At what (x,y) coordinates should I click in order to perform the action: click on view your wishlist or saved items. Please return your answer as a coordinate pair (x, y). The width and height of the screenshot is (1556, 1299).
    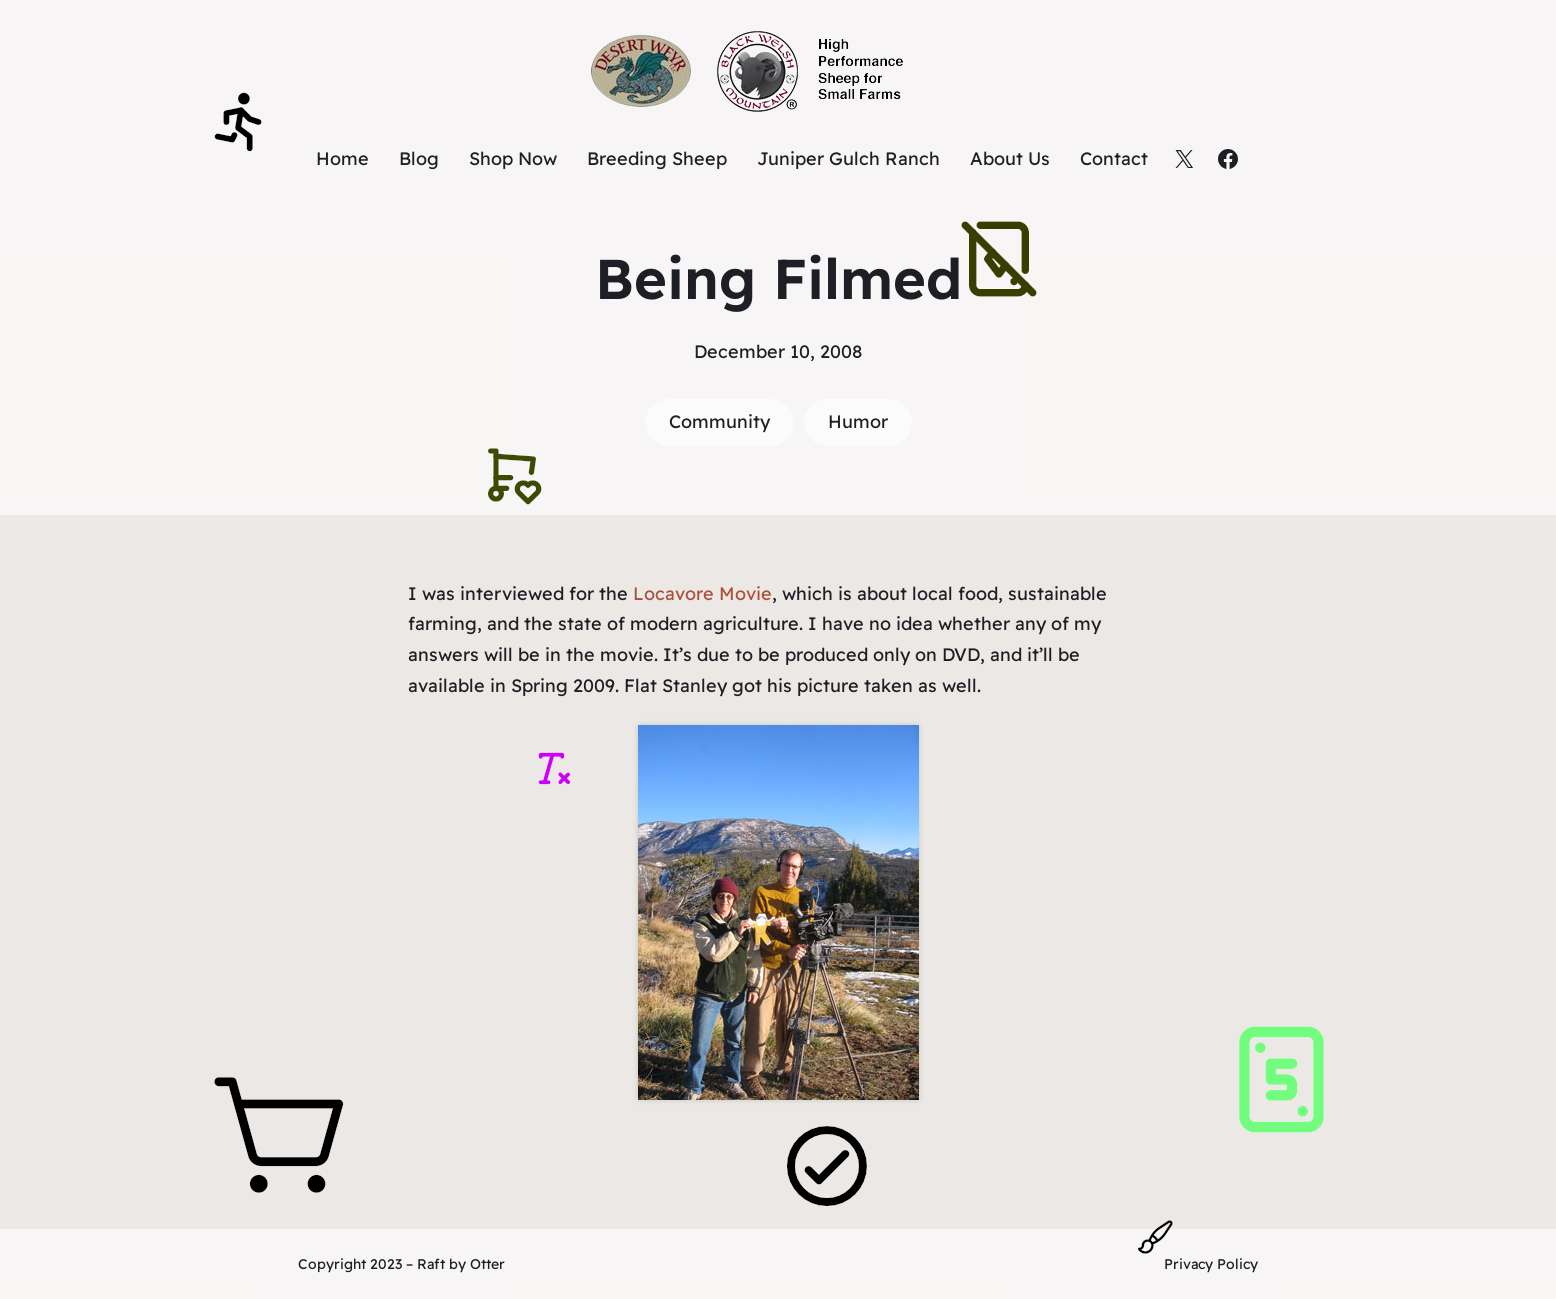
    Looking at the image, I should click on (512, 475).